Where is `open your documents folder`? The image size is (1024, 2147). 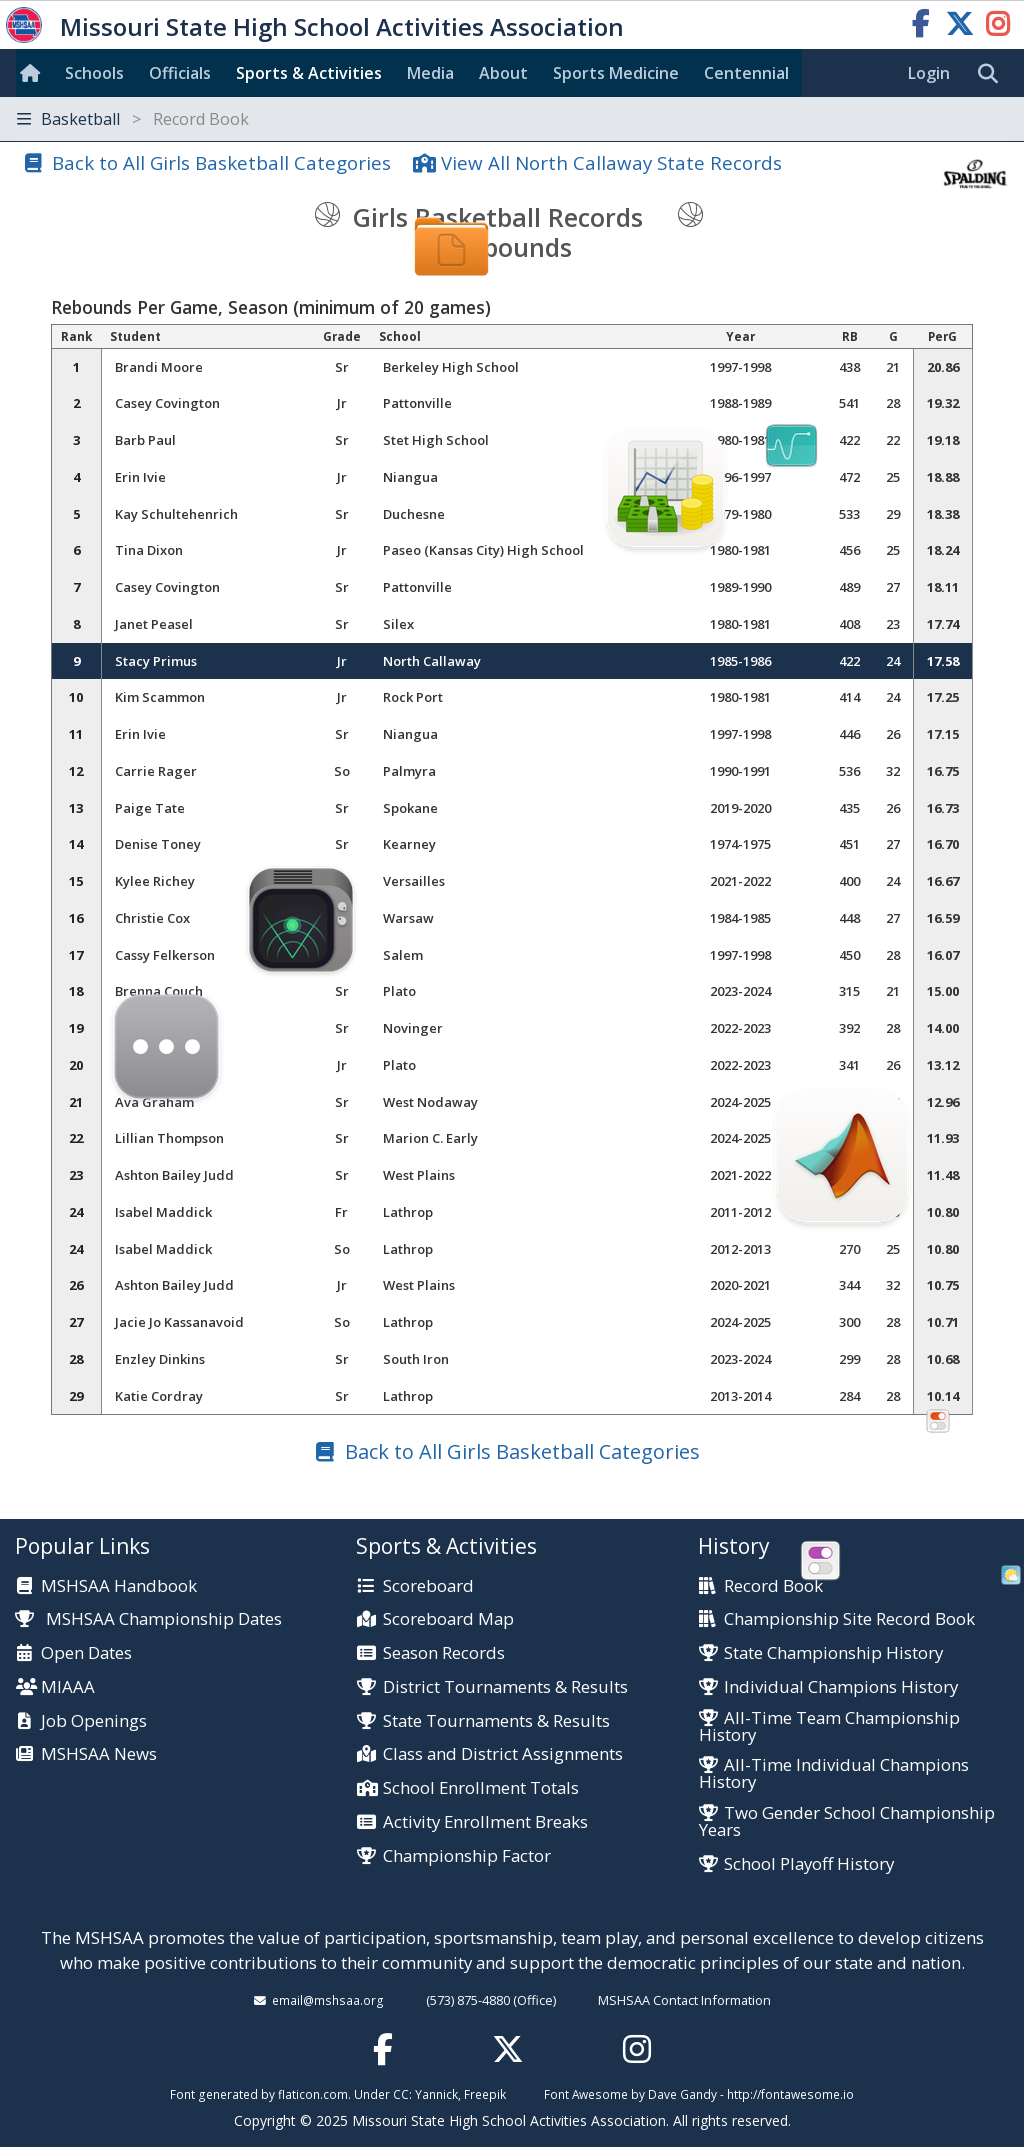 open your documents folder is located at coordinates (451, 246).